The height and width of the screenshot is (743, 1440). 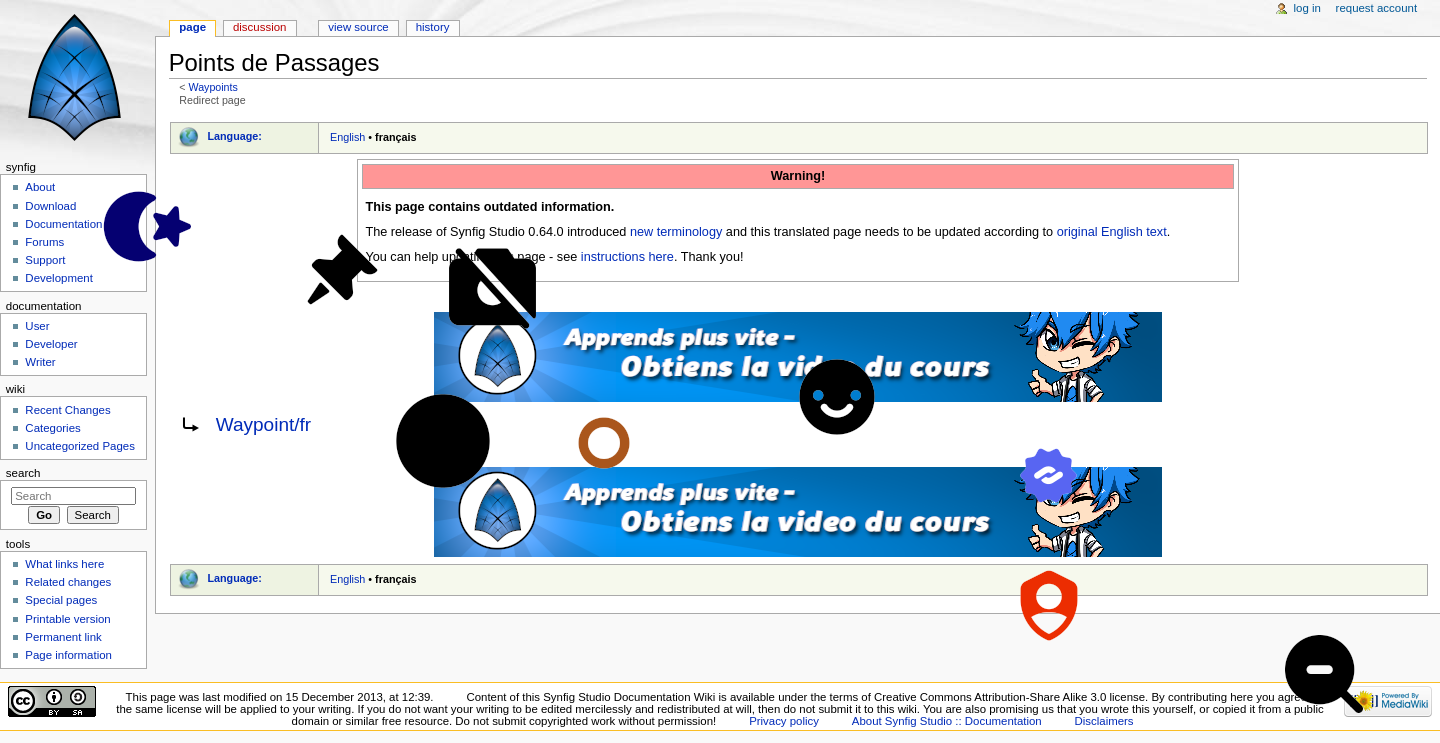 What do you see at coordinates (837, 397) in the screenshot?
I see `open emoji picker` at bounding box center [837, 397].